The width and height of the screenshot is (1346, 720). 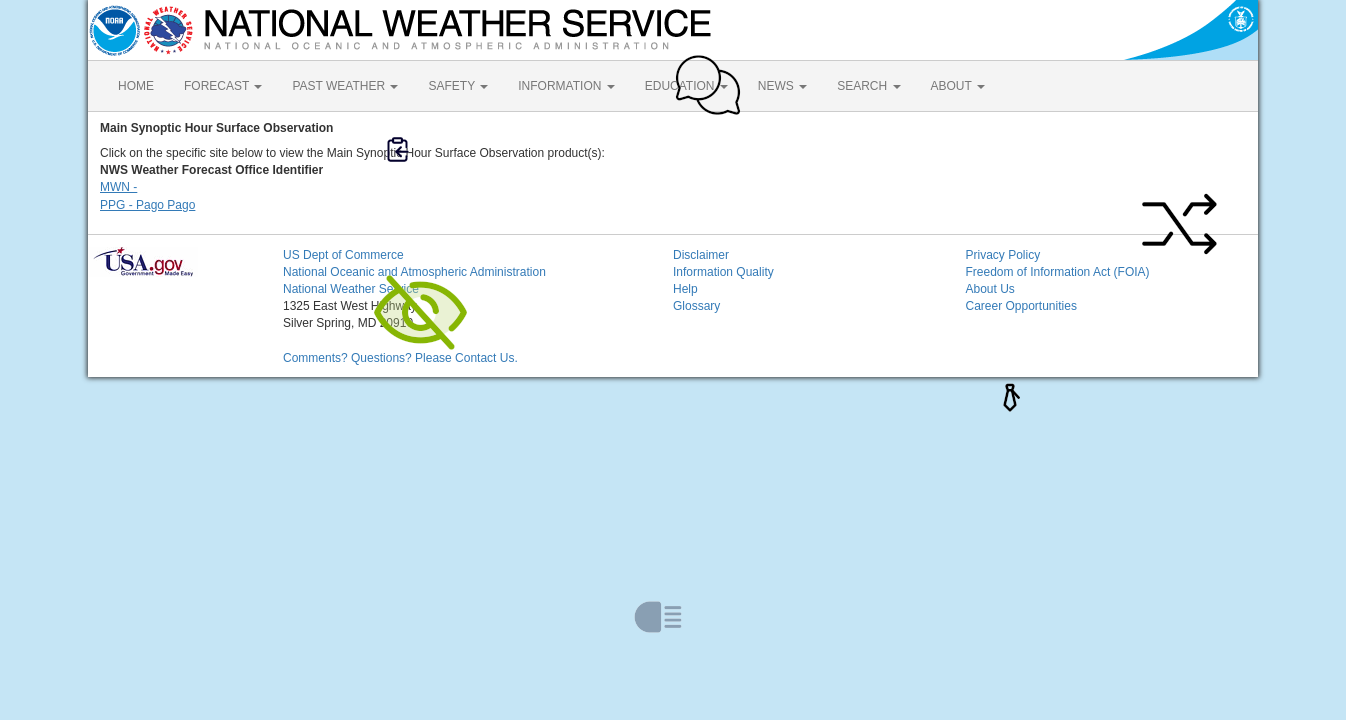 What do you see at coordinates (1010, 397) in the screenshot?
I see `view formal dress code requirements` at bounding box center [1010, 397].